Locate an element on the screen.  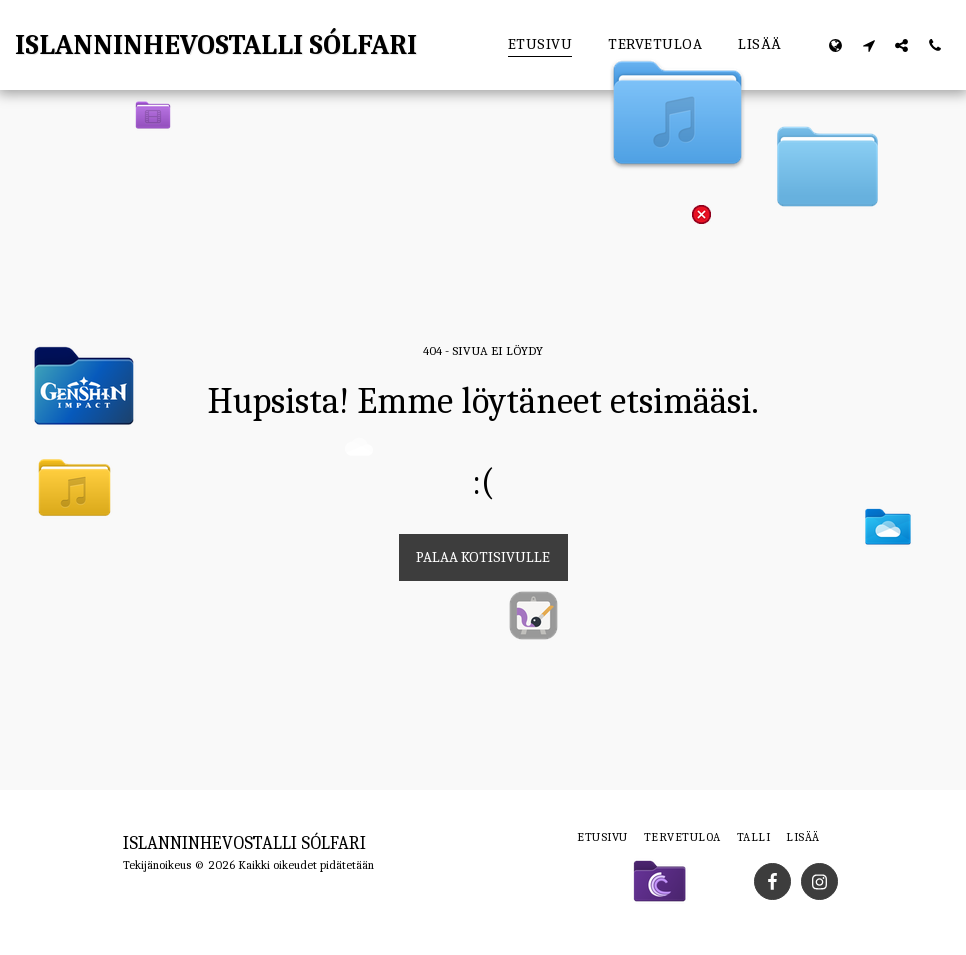
indicates a OneDrive sync error is located at coordinates (701, 214).